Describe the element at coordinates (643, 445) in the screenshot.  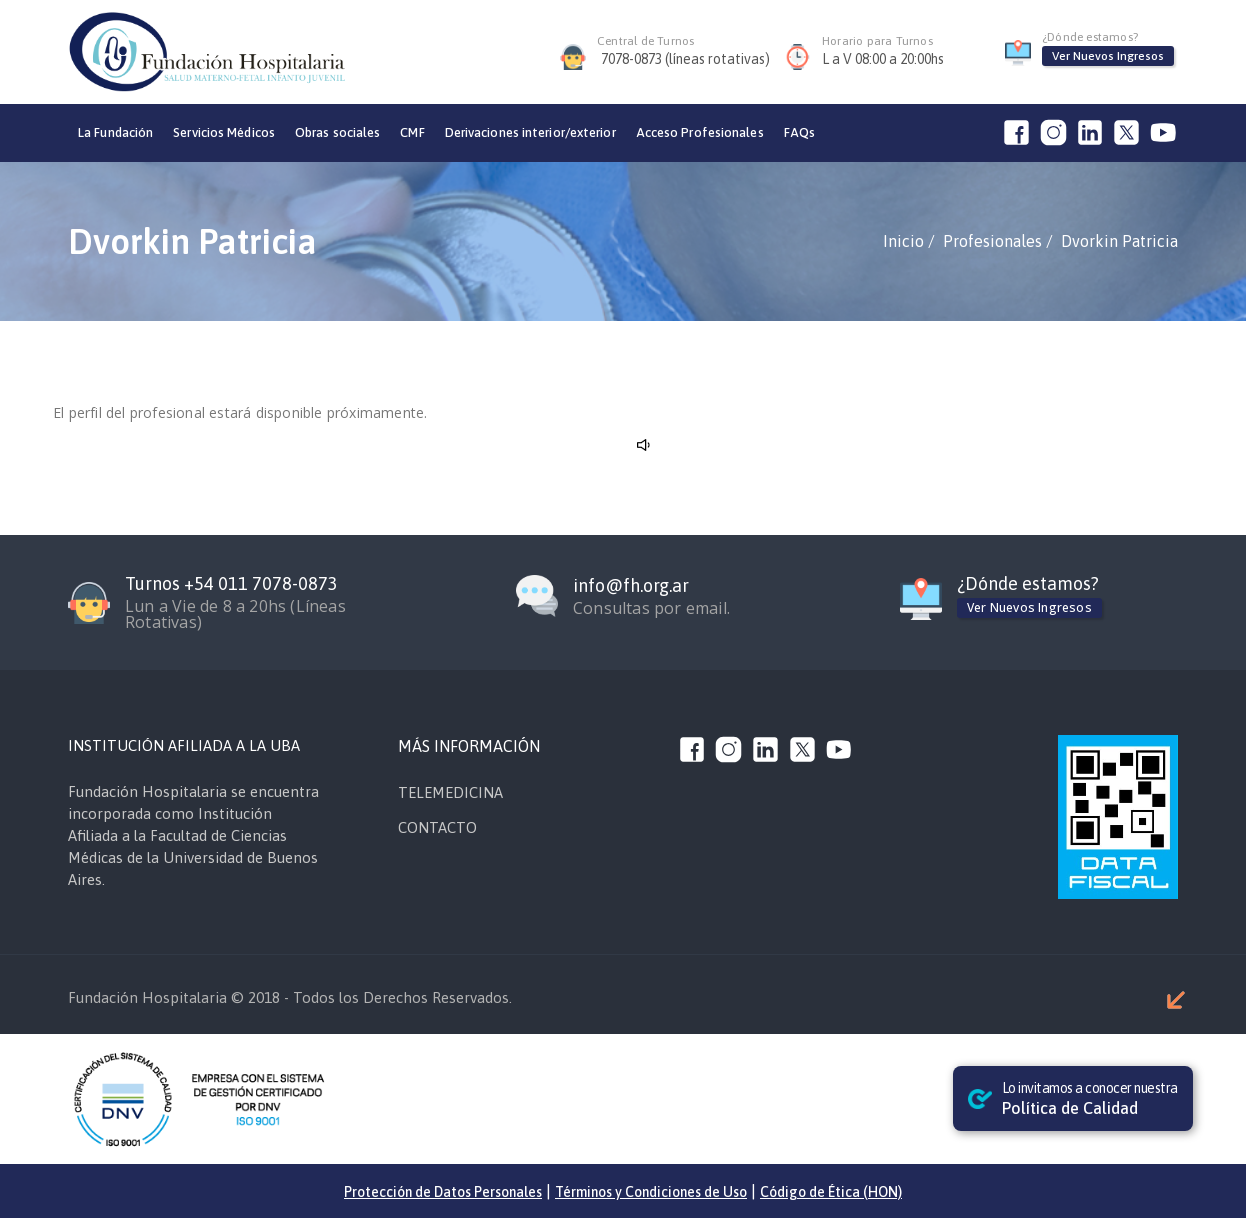
I see `decrease audio volume` at that location.